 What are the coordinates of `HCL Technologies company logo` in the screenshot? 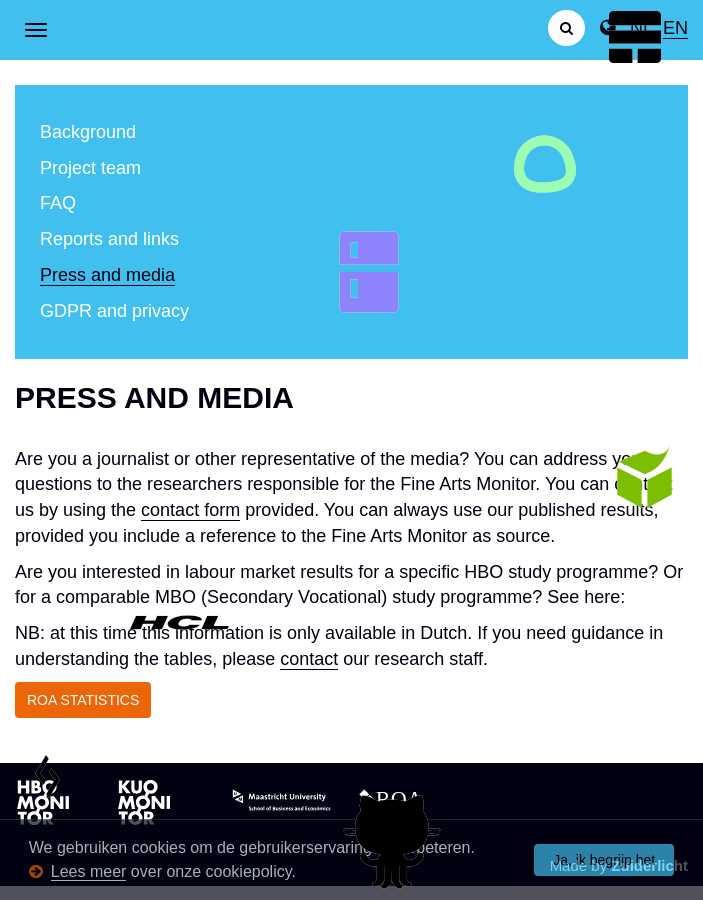 It's located at (179, 622).